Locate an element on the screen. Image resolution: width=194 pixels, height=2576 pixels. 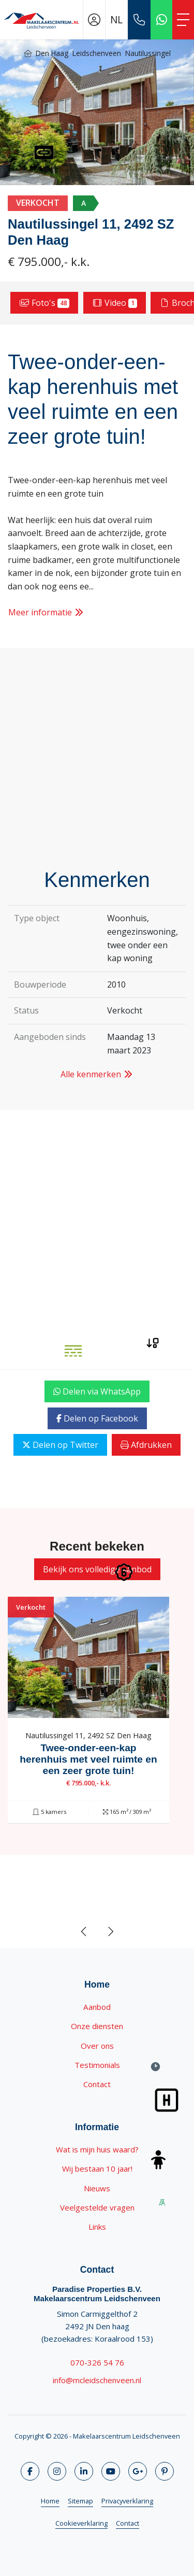
indicates the current time or timestamp is located at coordinates (155, 2066).